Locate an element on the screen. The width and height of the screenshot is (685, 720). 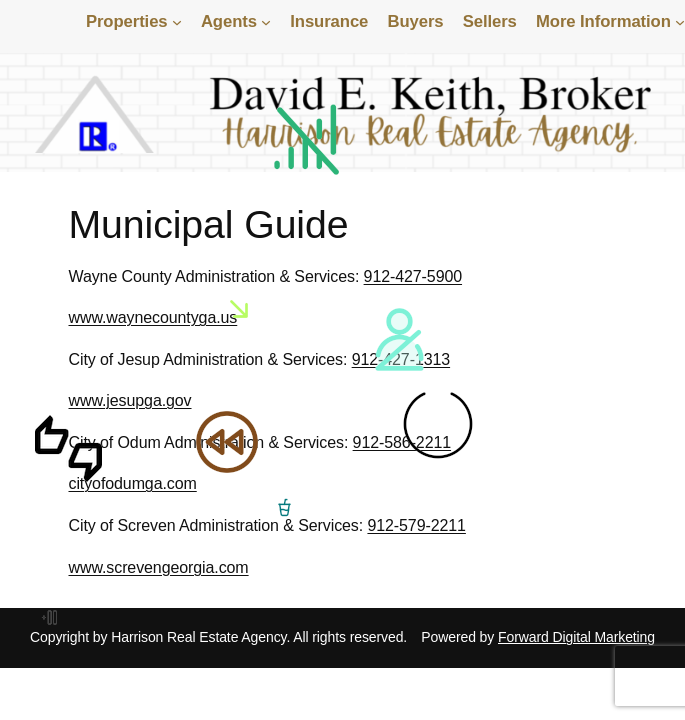
navigate to the next item diagonally is located at coordinates (239, 309).